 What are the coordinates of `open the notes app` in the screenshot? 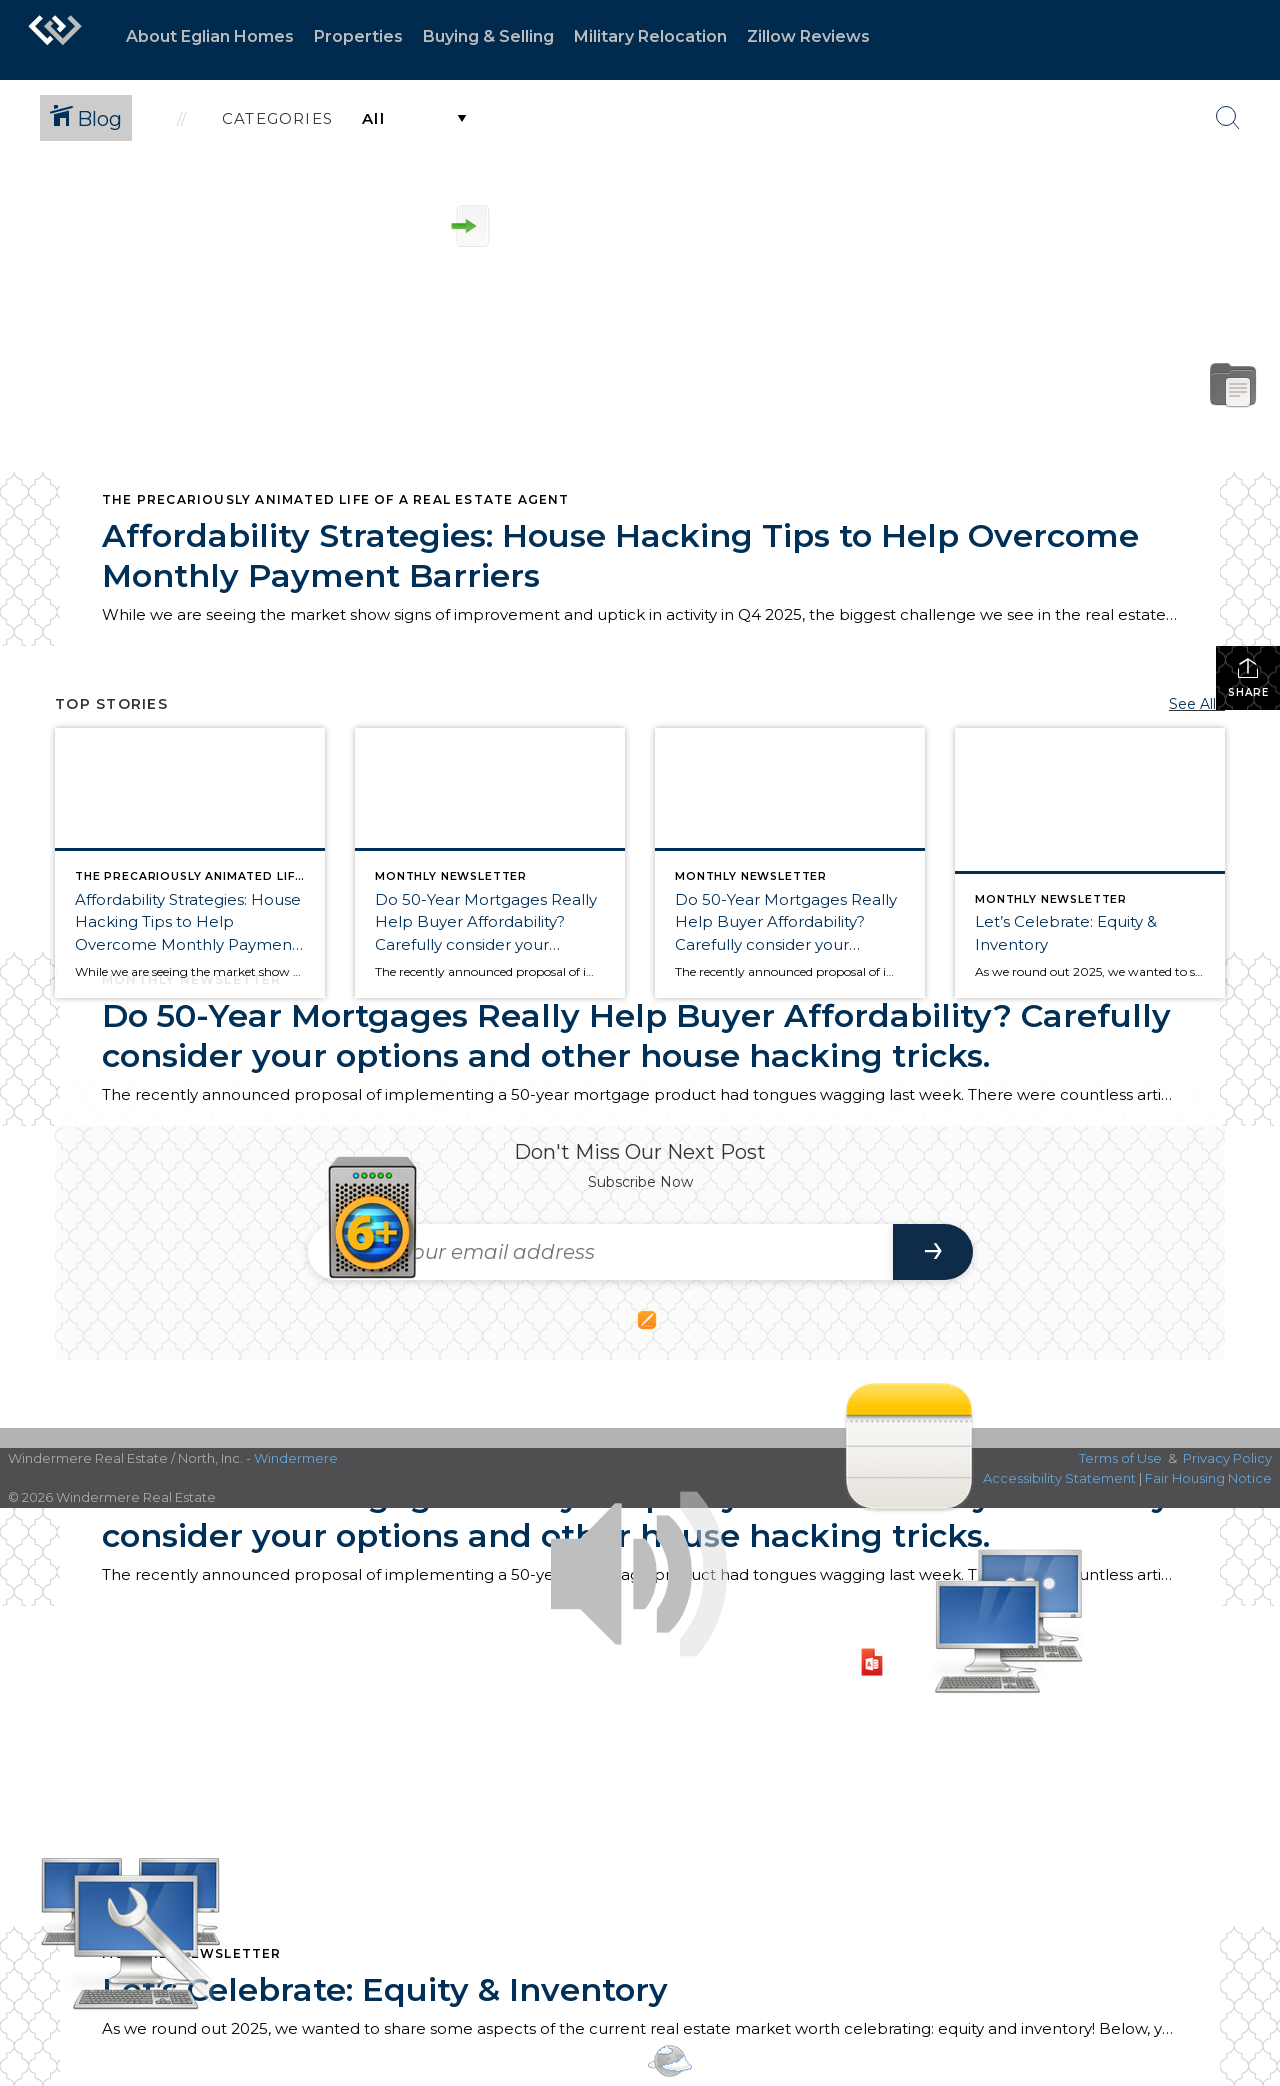 It's located at (909, 1446).